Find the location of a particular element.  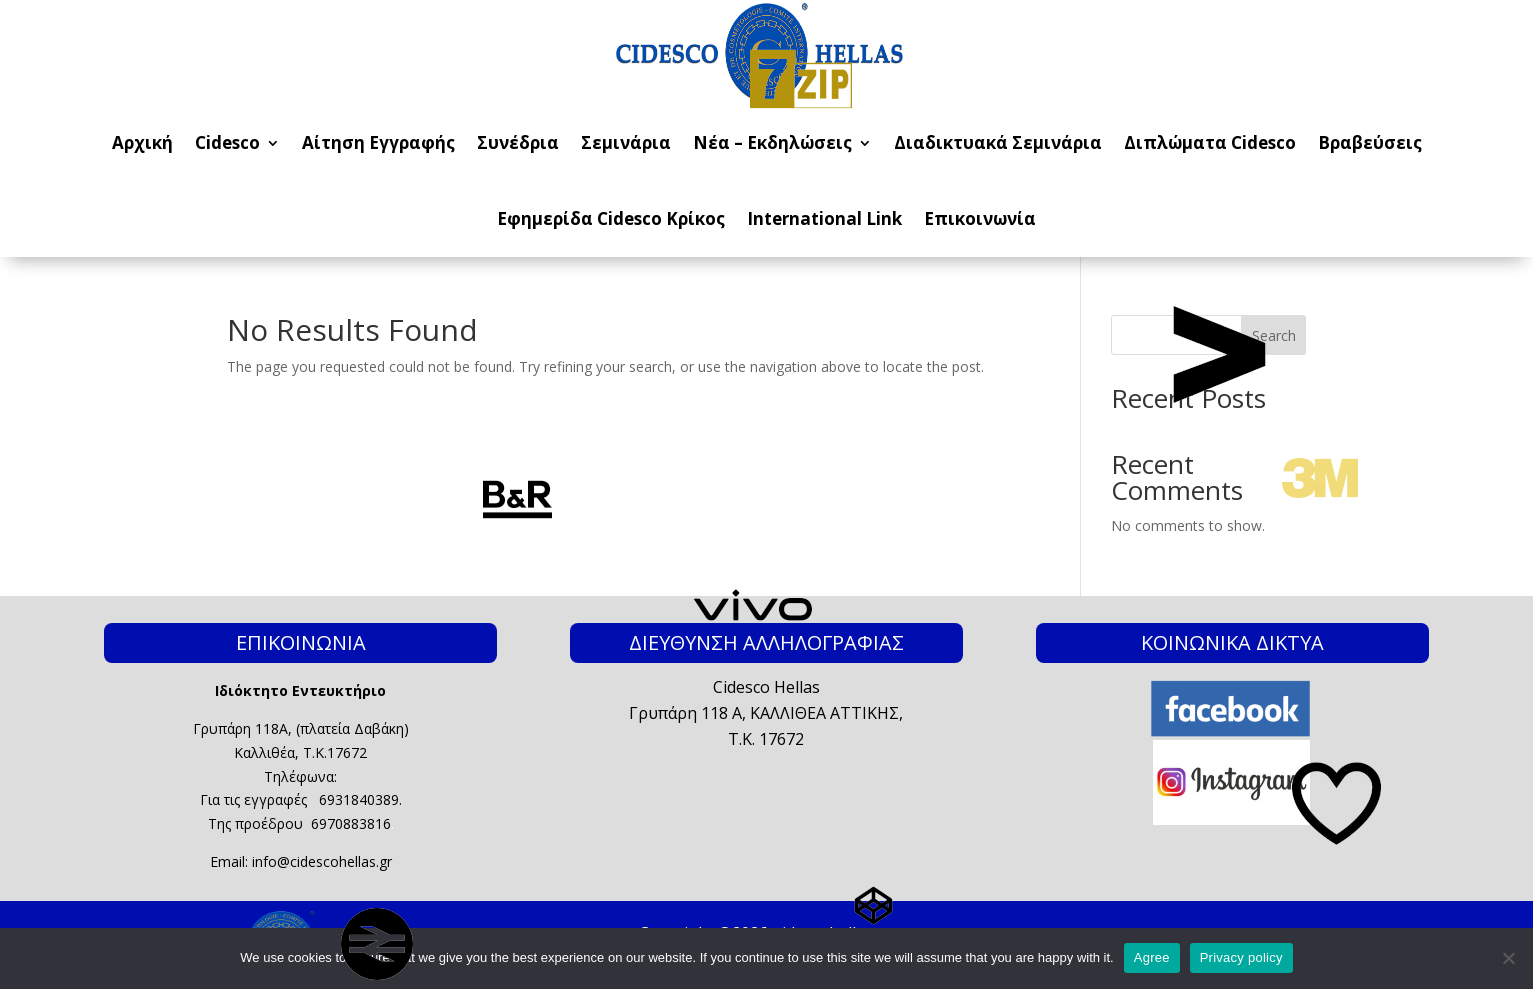

7-Zip file compression software logo is located at coordinates (801, 79).